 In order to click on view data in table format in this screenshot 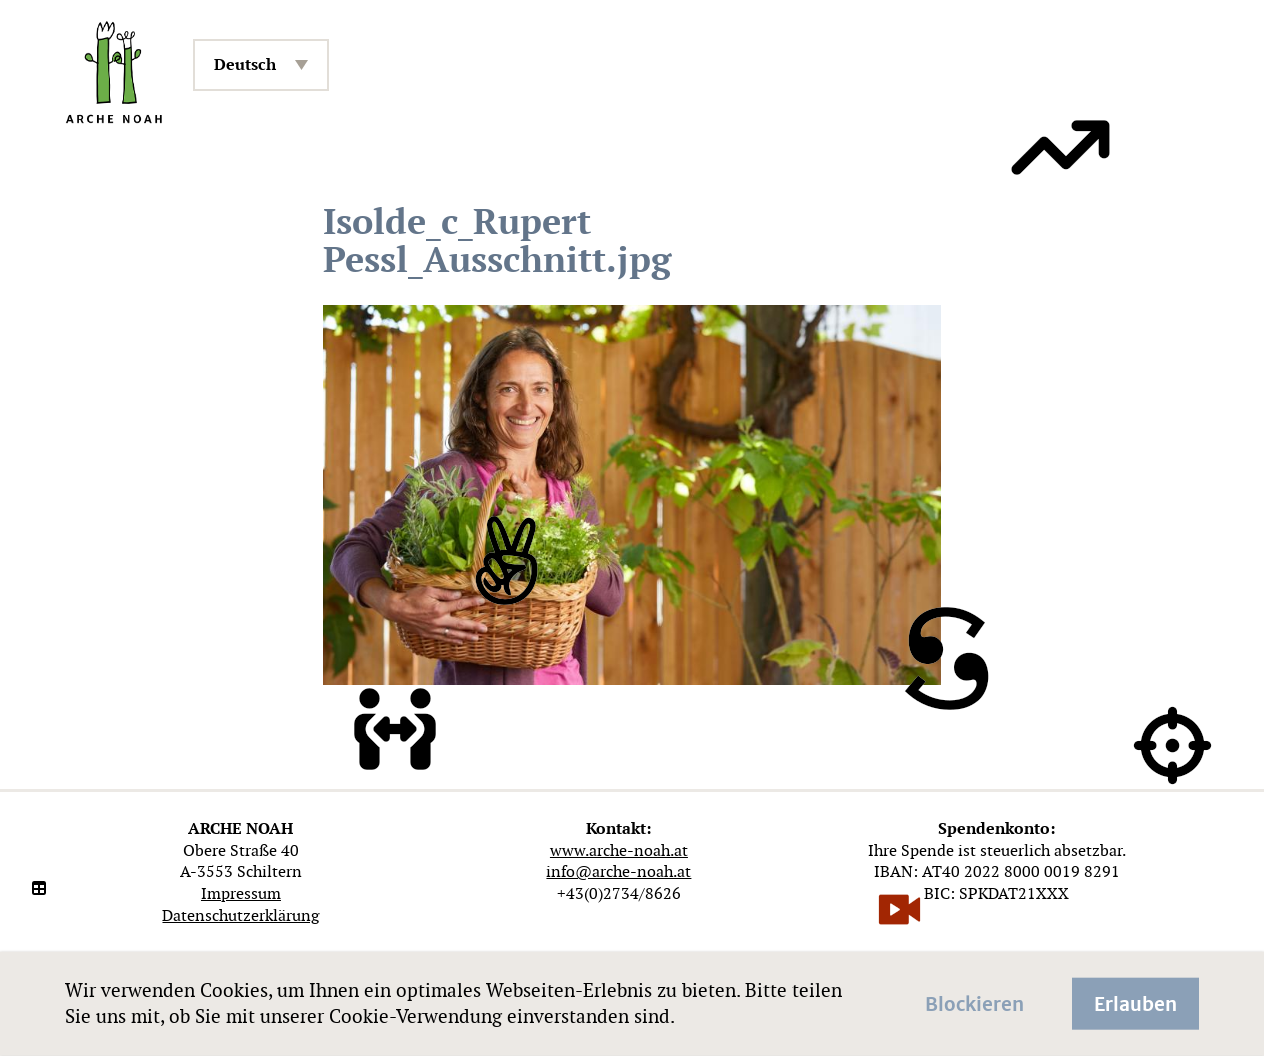, I will do `click(39, 888)`.